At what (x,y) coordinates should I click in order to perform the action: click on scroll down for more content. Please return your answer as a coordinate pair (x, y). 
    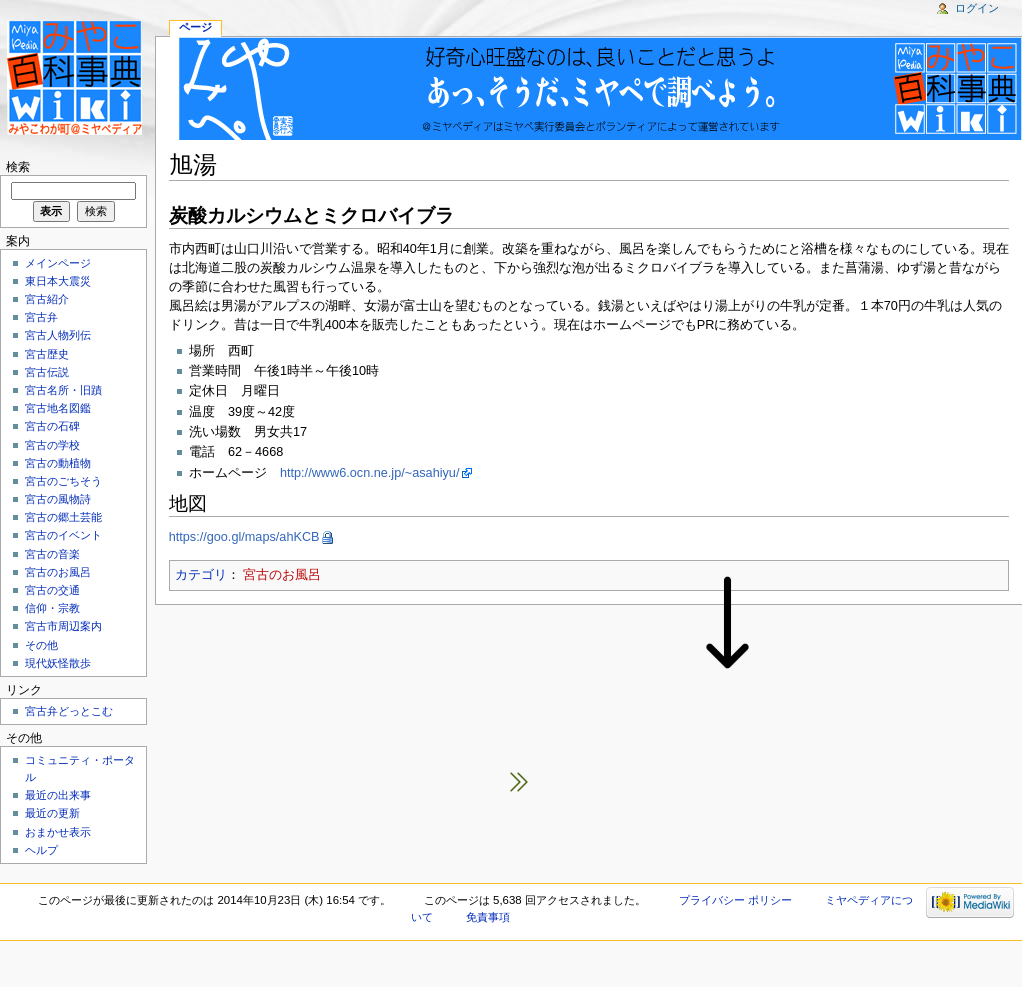
    Looking at the image, I should click on (727, 622).